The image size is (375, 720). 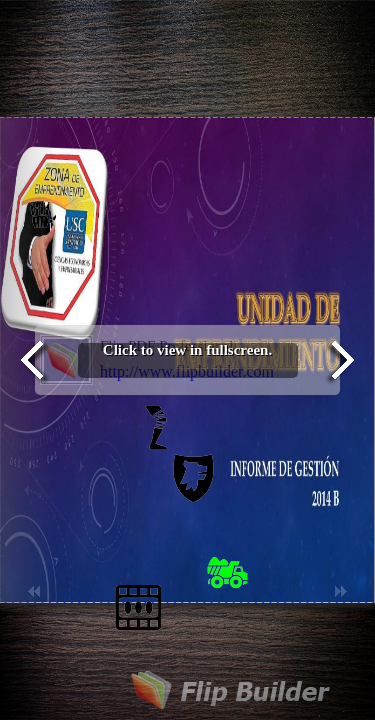 I want to click on view injury or recovery status, so click(x=157, y=427).